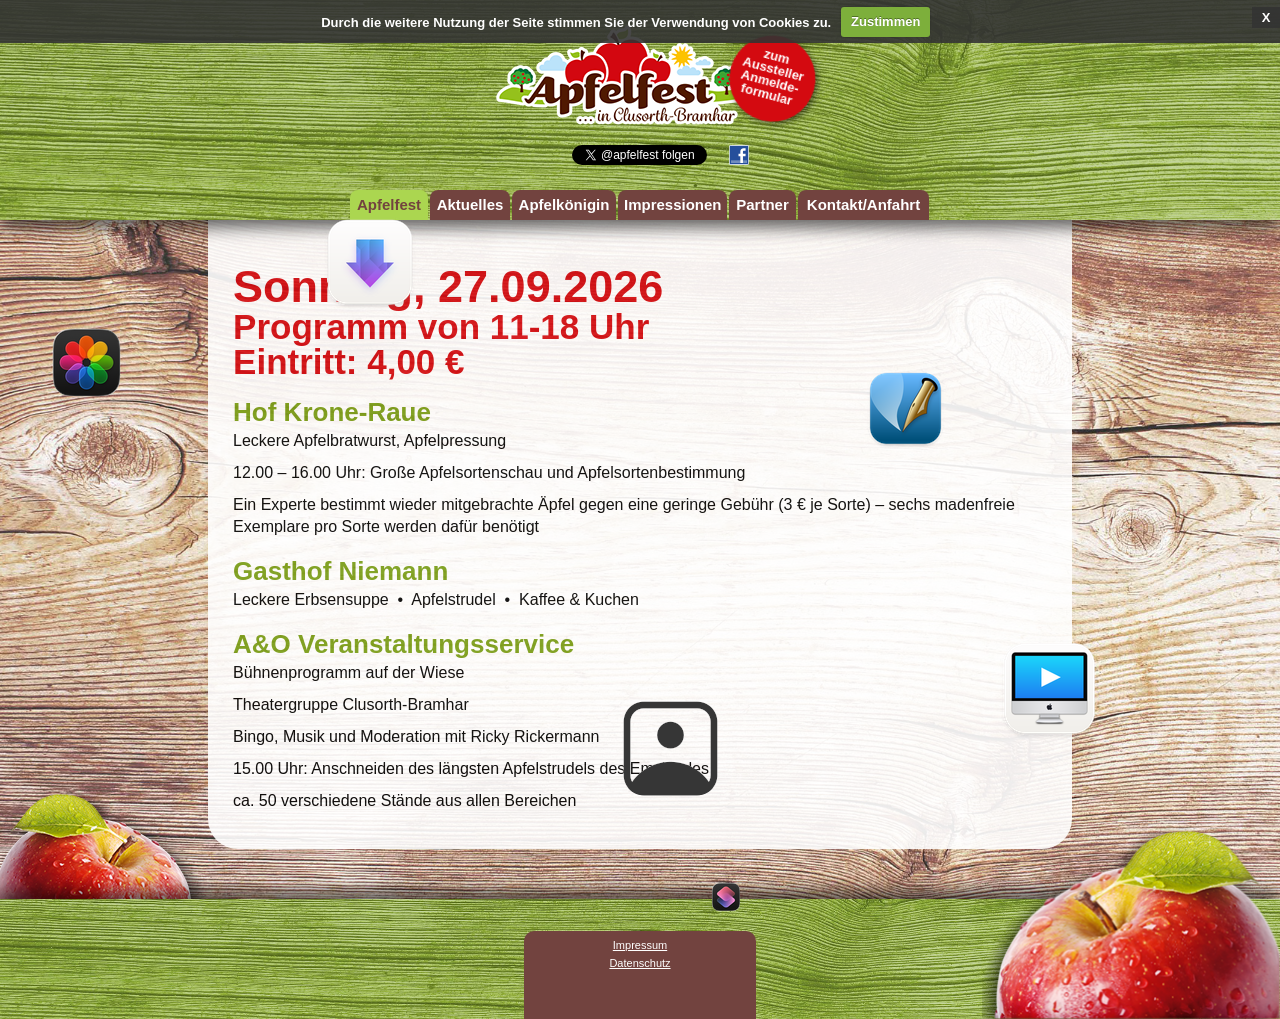  Describe the element at coordinates (86, 362) in the screenshot. I see `open the photos app` at that location.